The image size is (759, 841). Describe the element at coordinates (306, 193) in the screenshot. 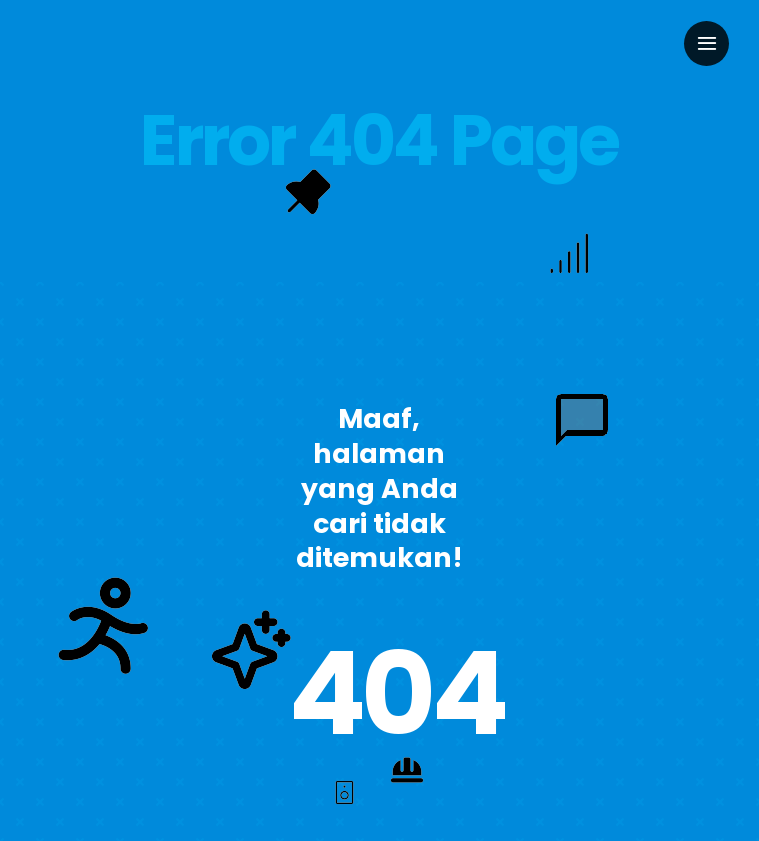

I see `pin an item to keep it visible` at that location.